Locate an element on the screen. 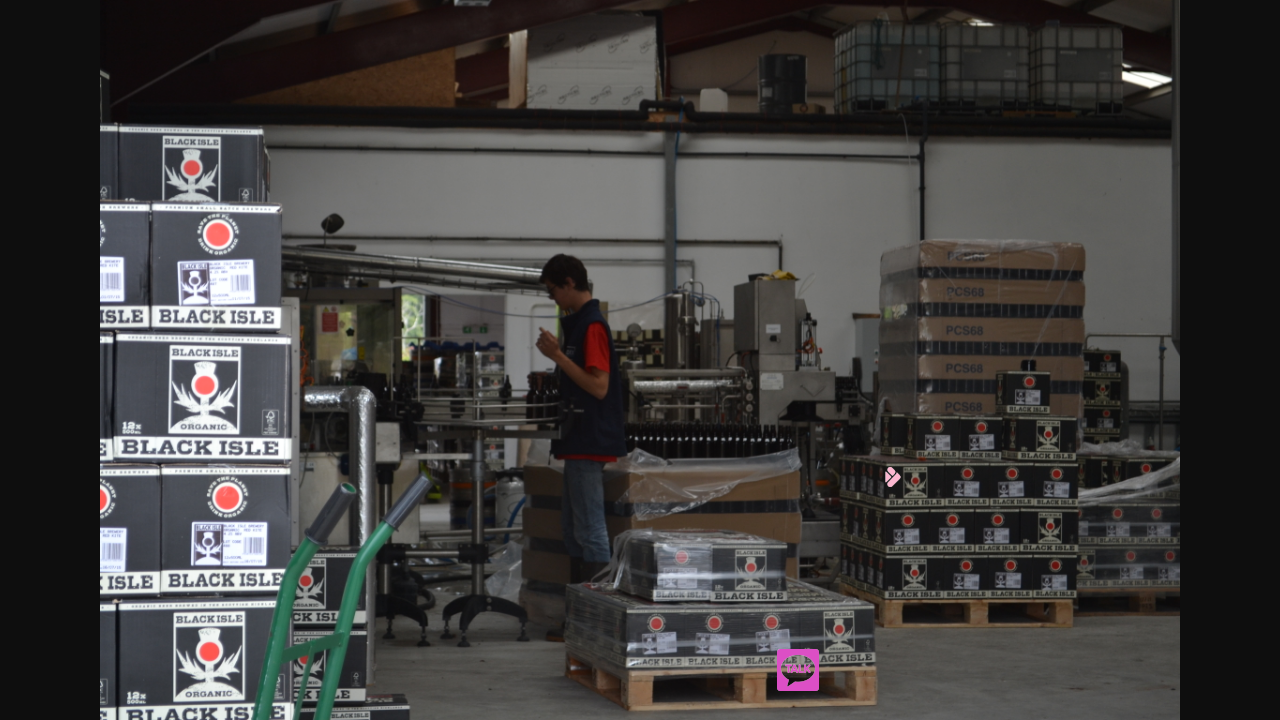 The image size is (1280, 720). apache doris database logo is located at coordinates (893, 477).